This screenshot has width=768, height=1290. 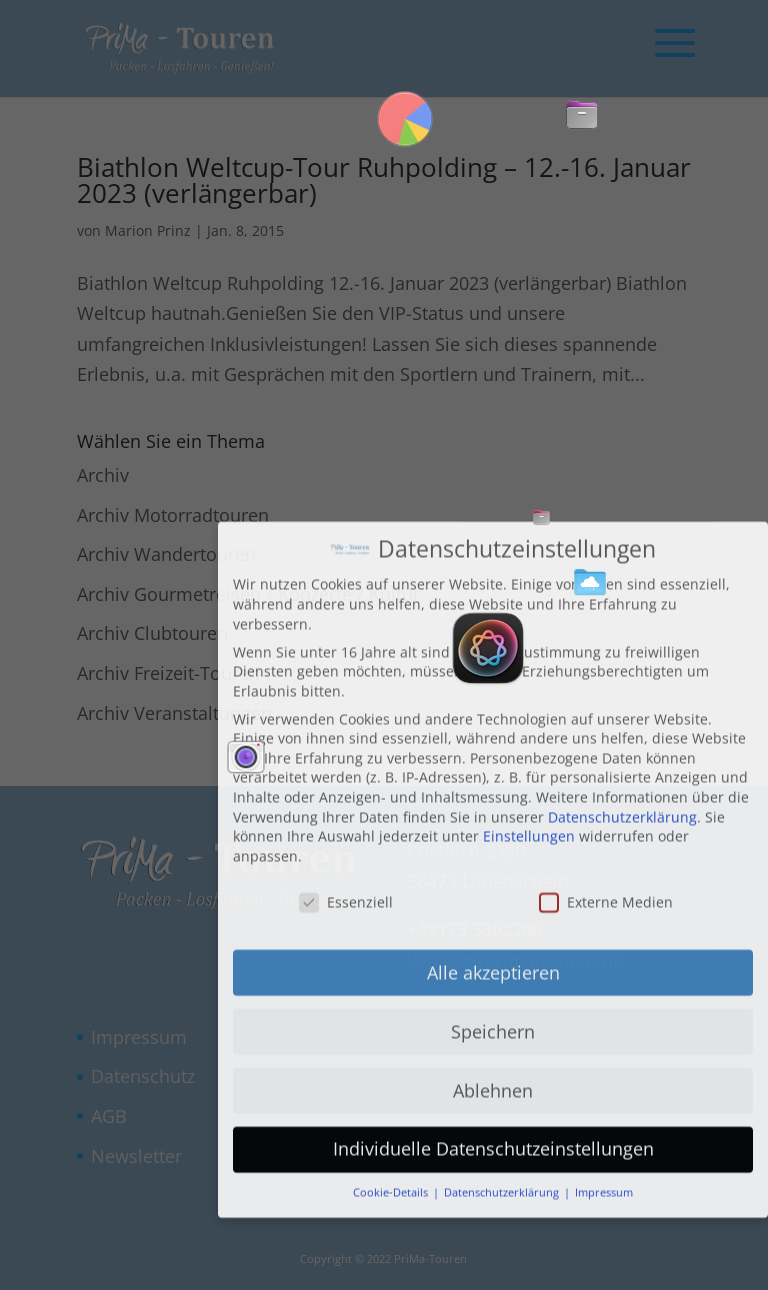 I want to click on open Image Playground app, so click(x=488, y=648).